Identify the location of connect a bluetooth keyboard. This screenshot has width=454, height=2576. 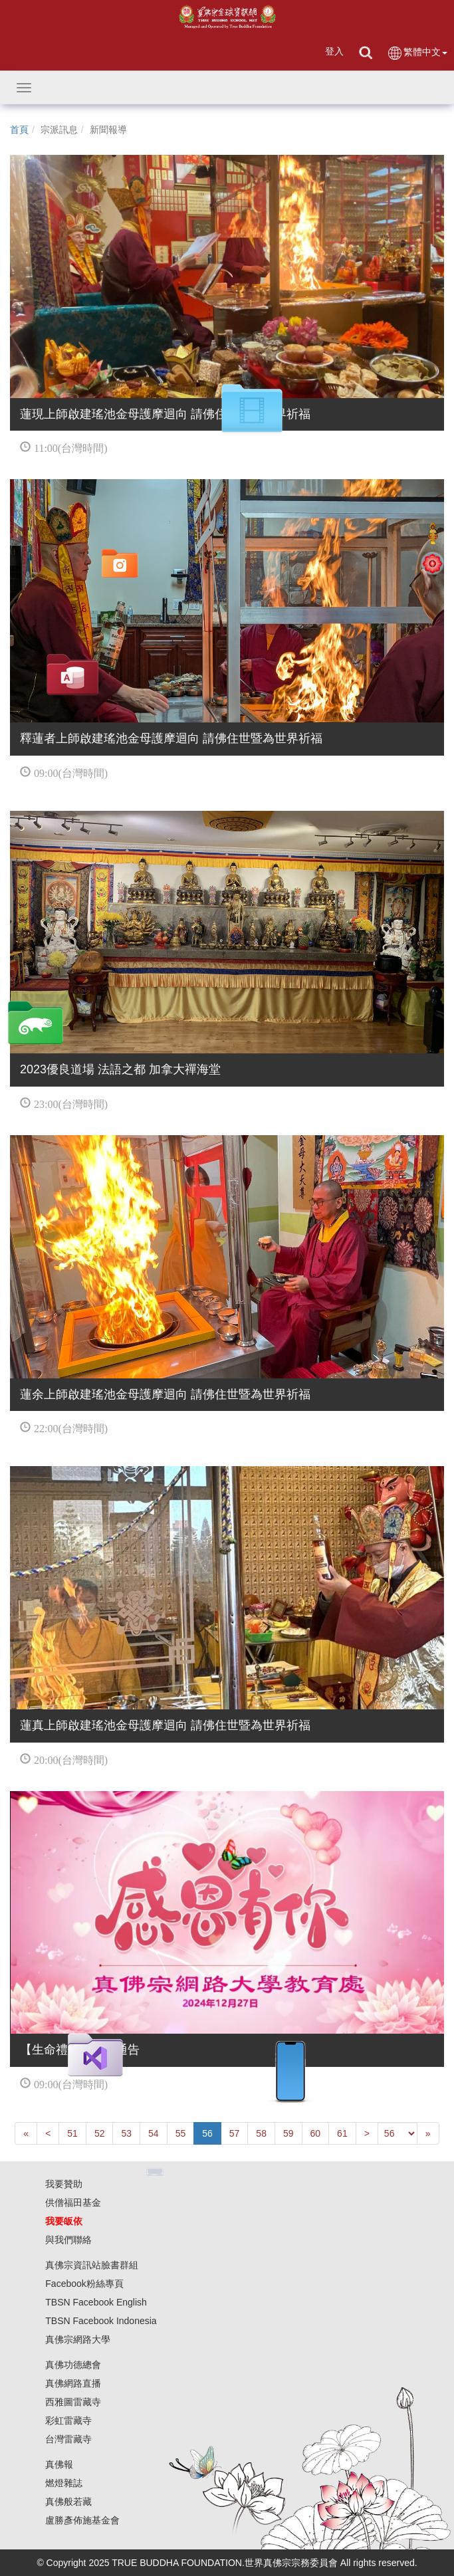
(155, 2172).